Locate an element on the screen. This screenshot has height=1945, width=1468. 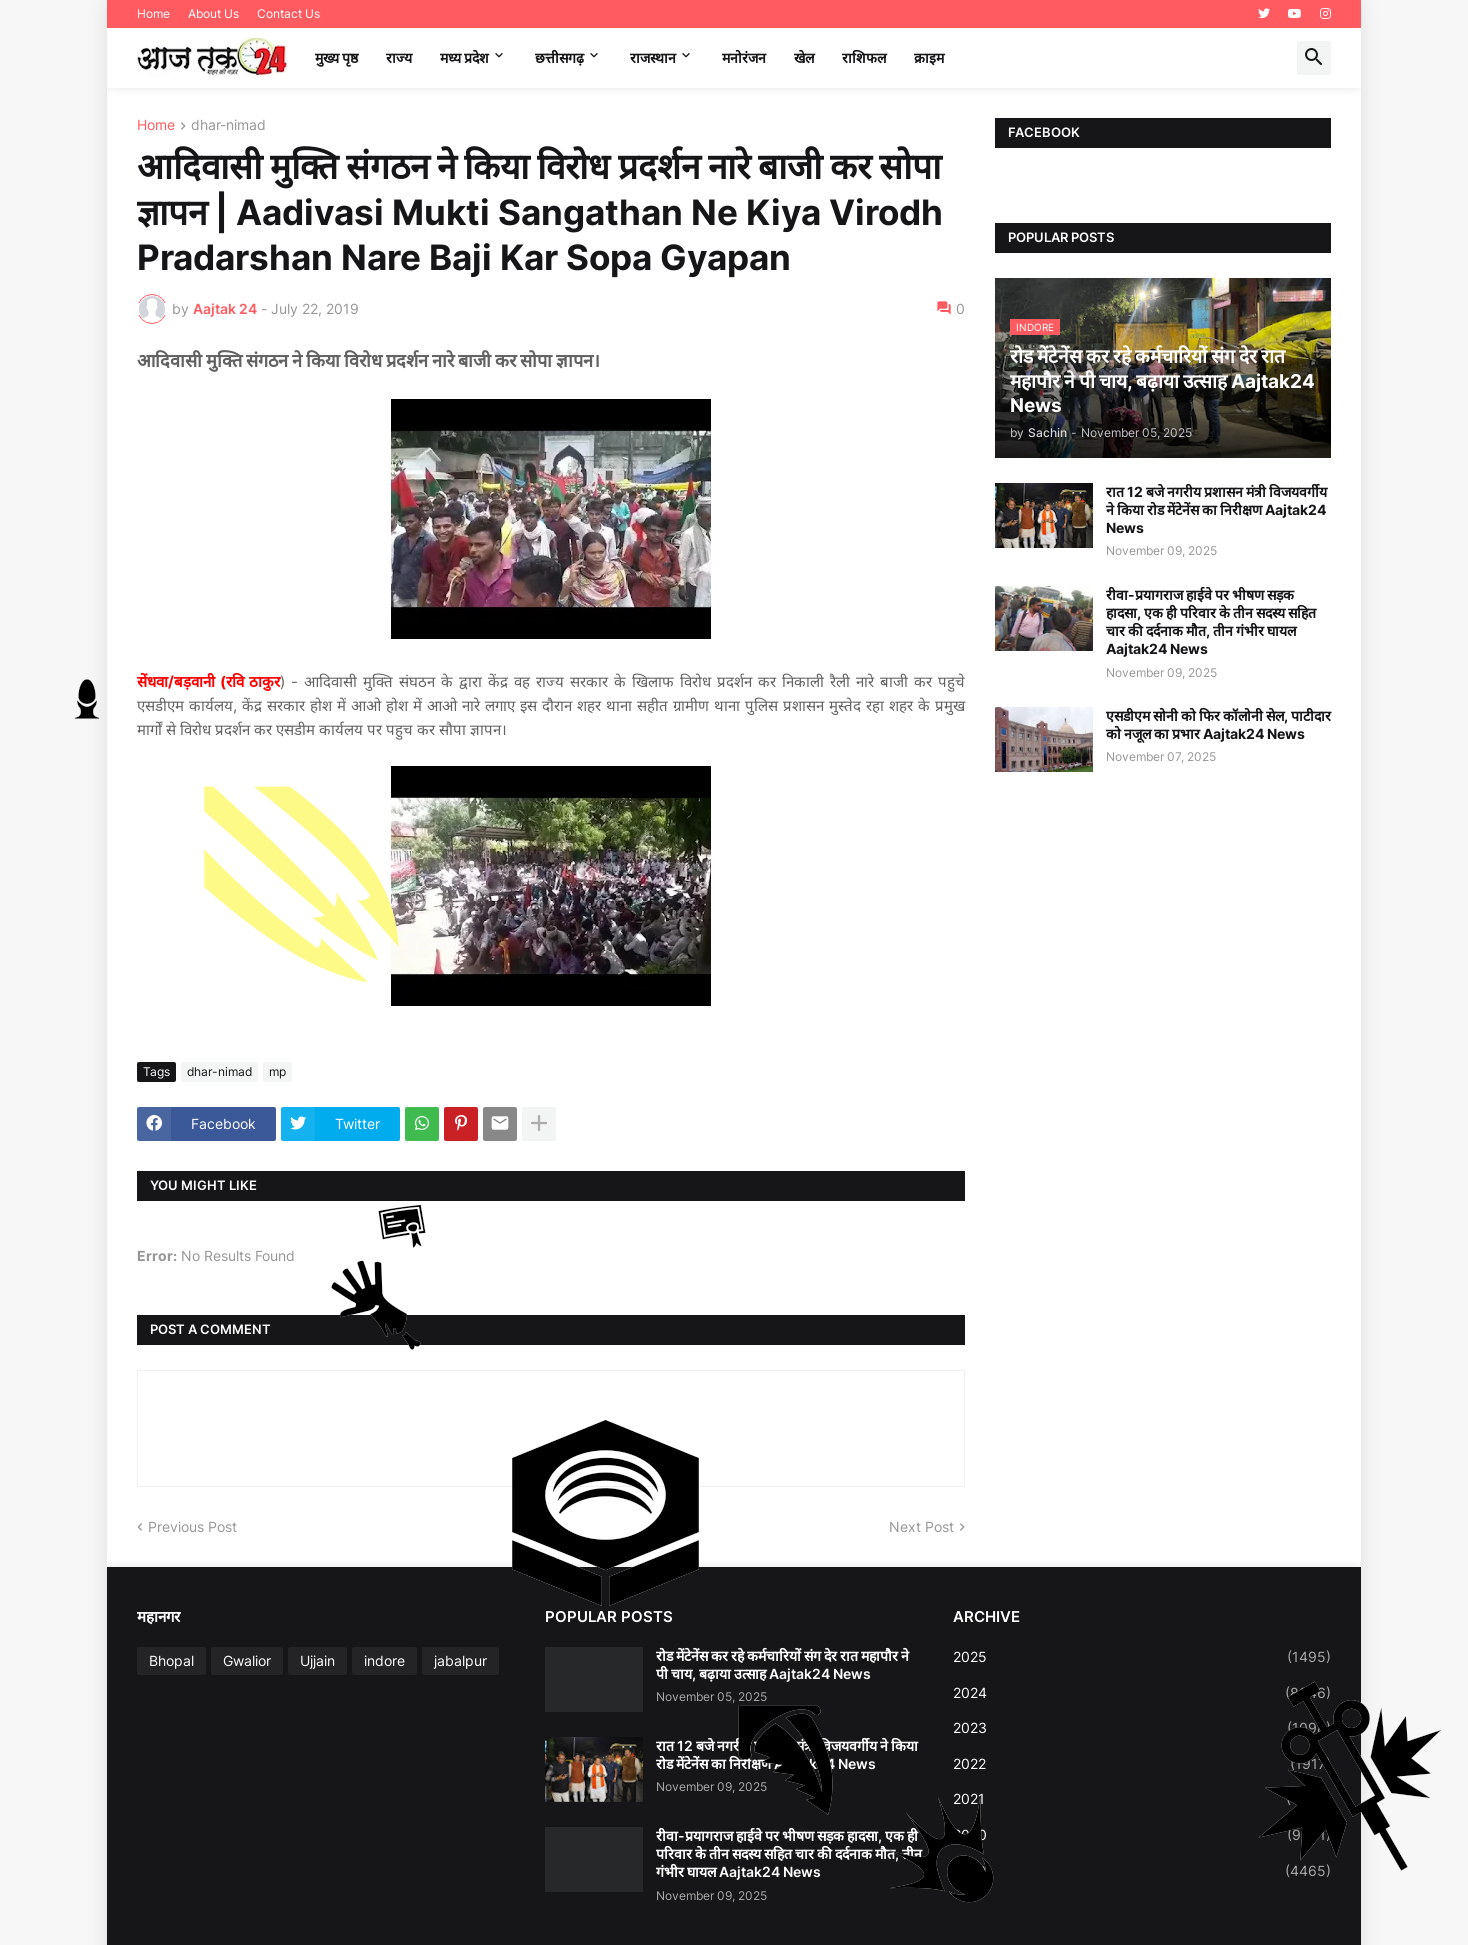
fishing equipment or tackle inventory is located at coordinates (299, 883).